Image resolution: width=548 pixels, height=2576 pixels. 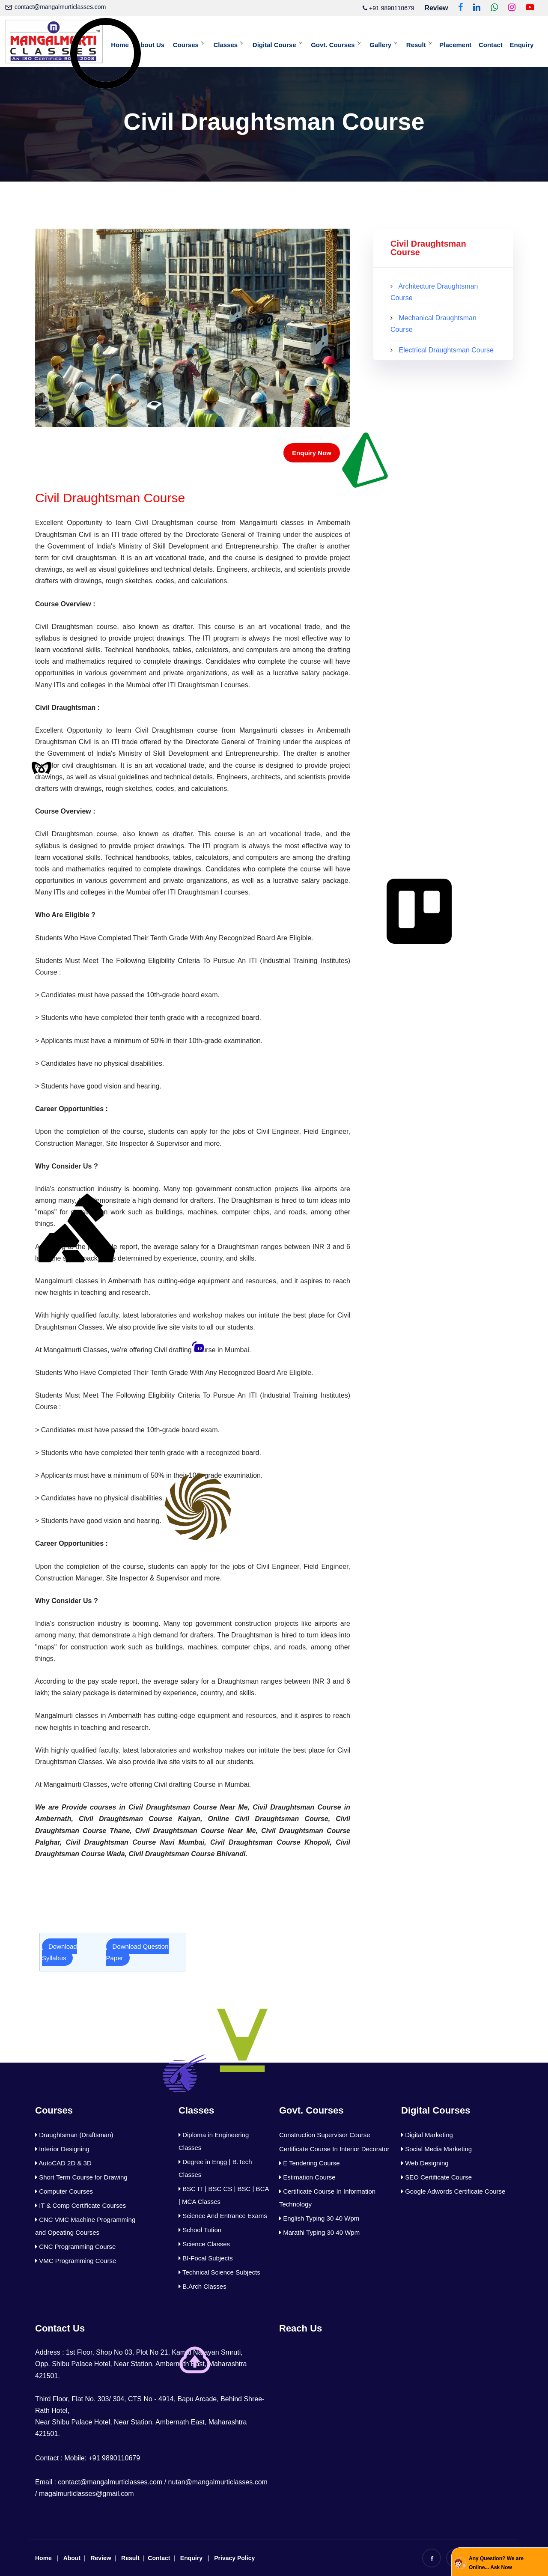 I want to click on Kong API gateway logo, so click(x=77, y=1228).